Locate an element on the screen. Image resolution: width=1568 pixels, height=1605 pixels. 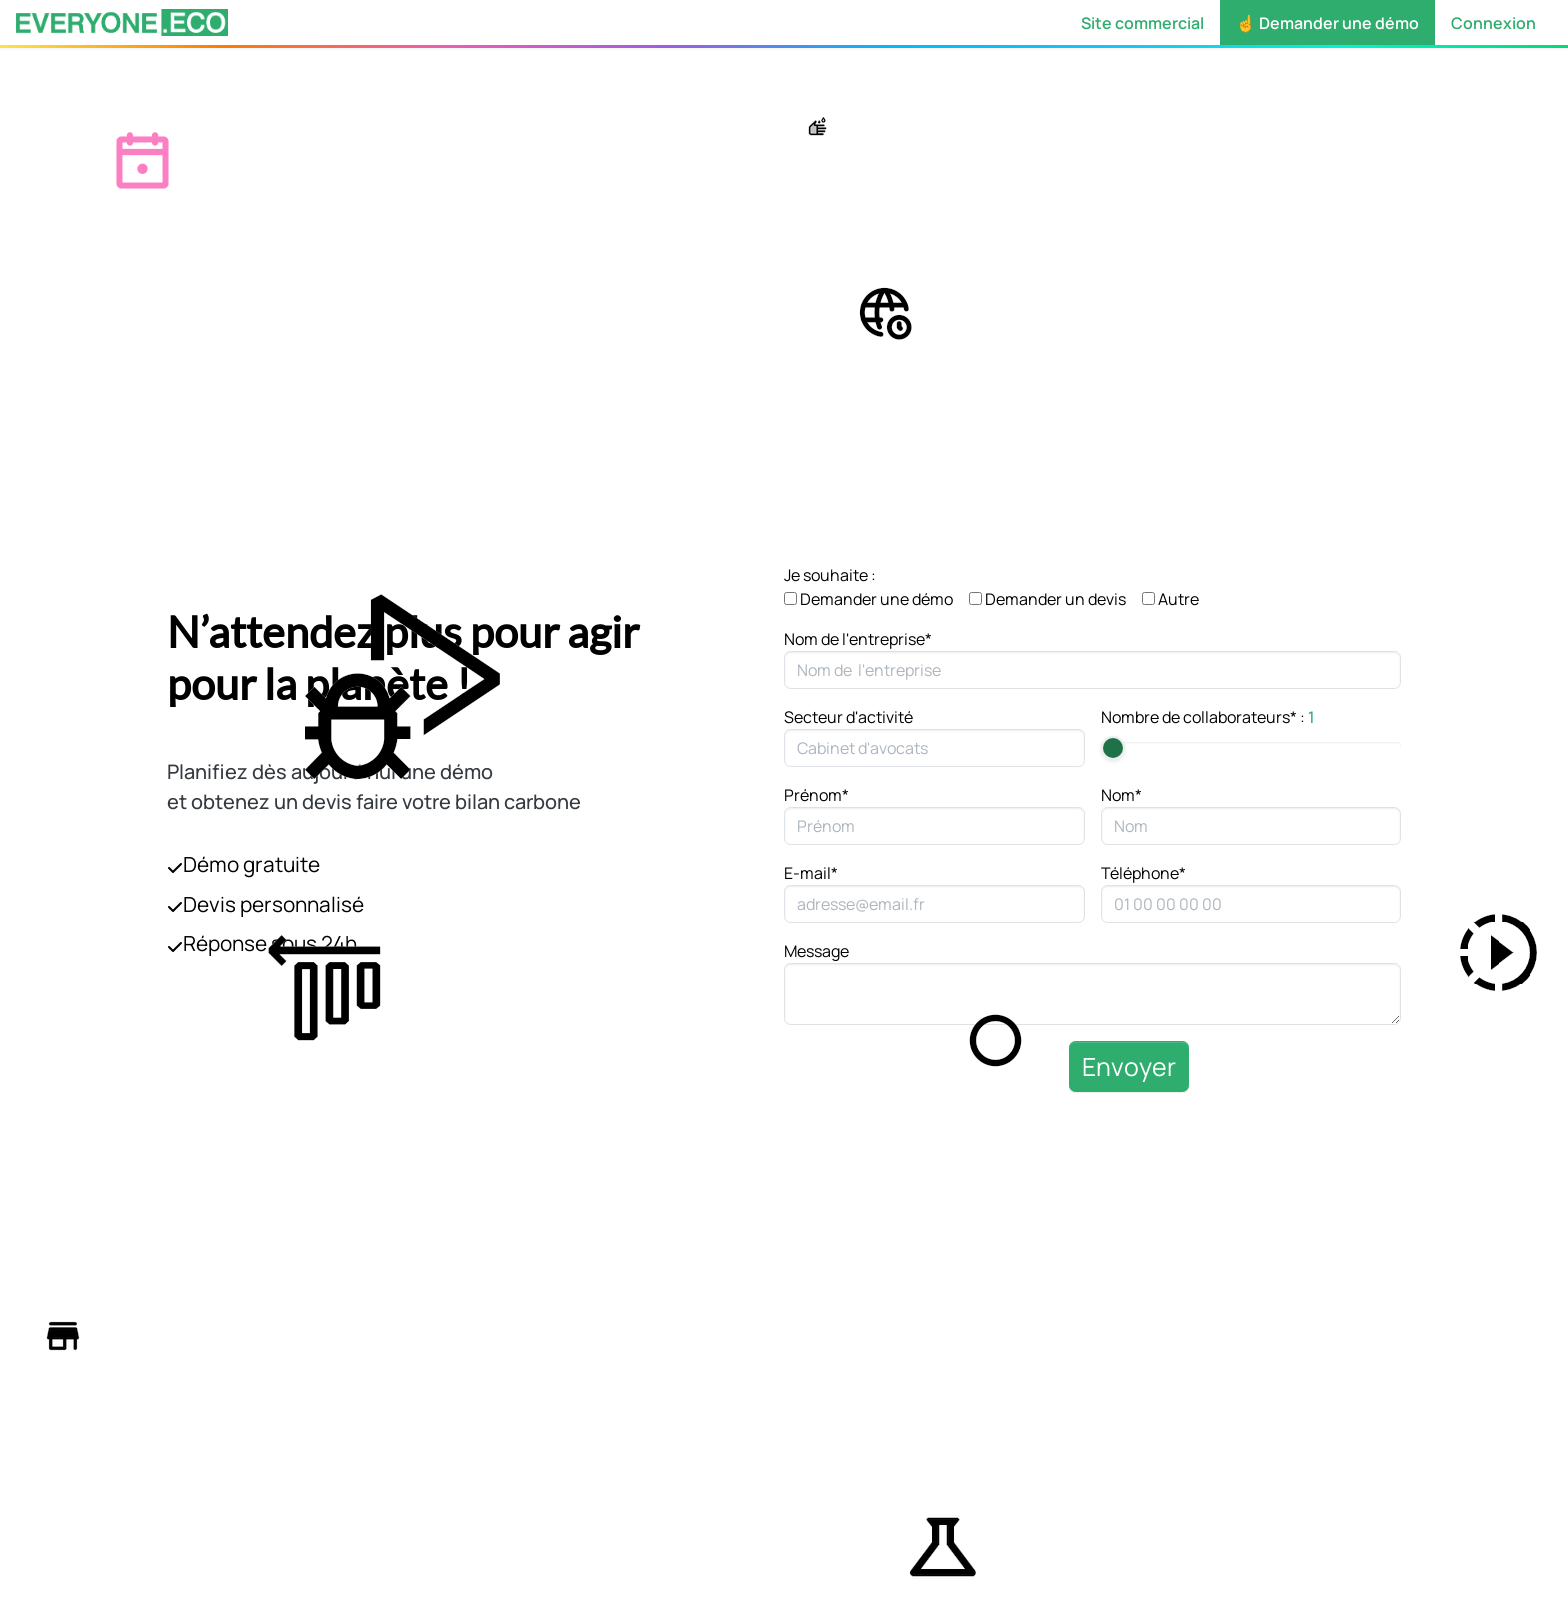
enable slow motion video recording is located at coordinates (1498, 952).